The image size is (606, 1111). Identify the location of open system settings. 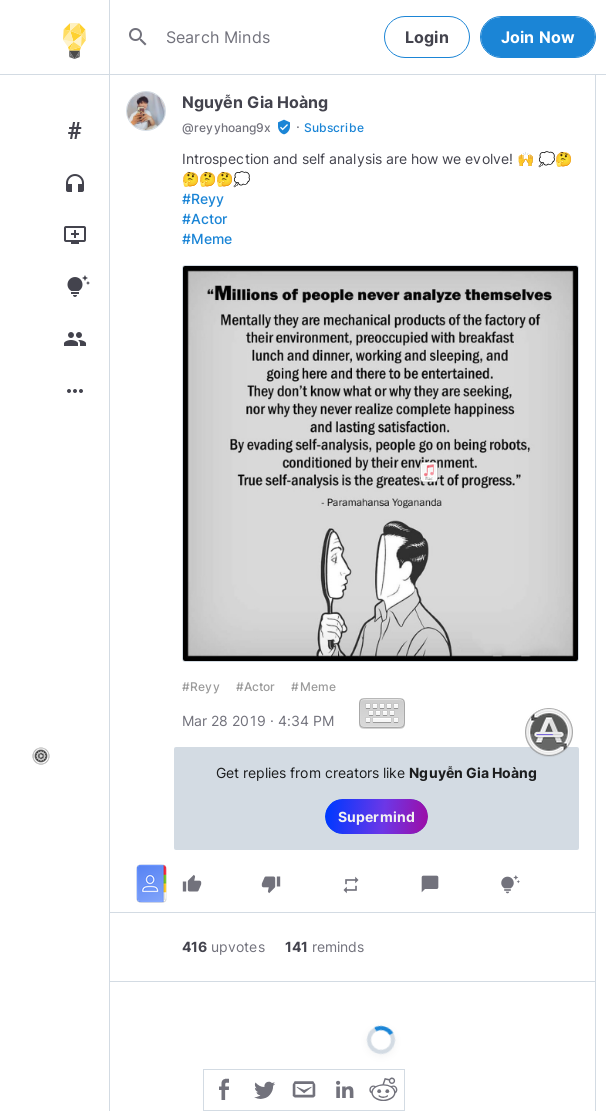
(41, 756).